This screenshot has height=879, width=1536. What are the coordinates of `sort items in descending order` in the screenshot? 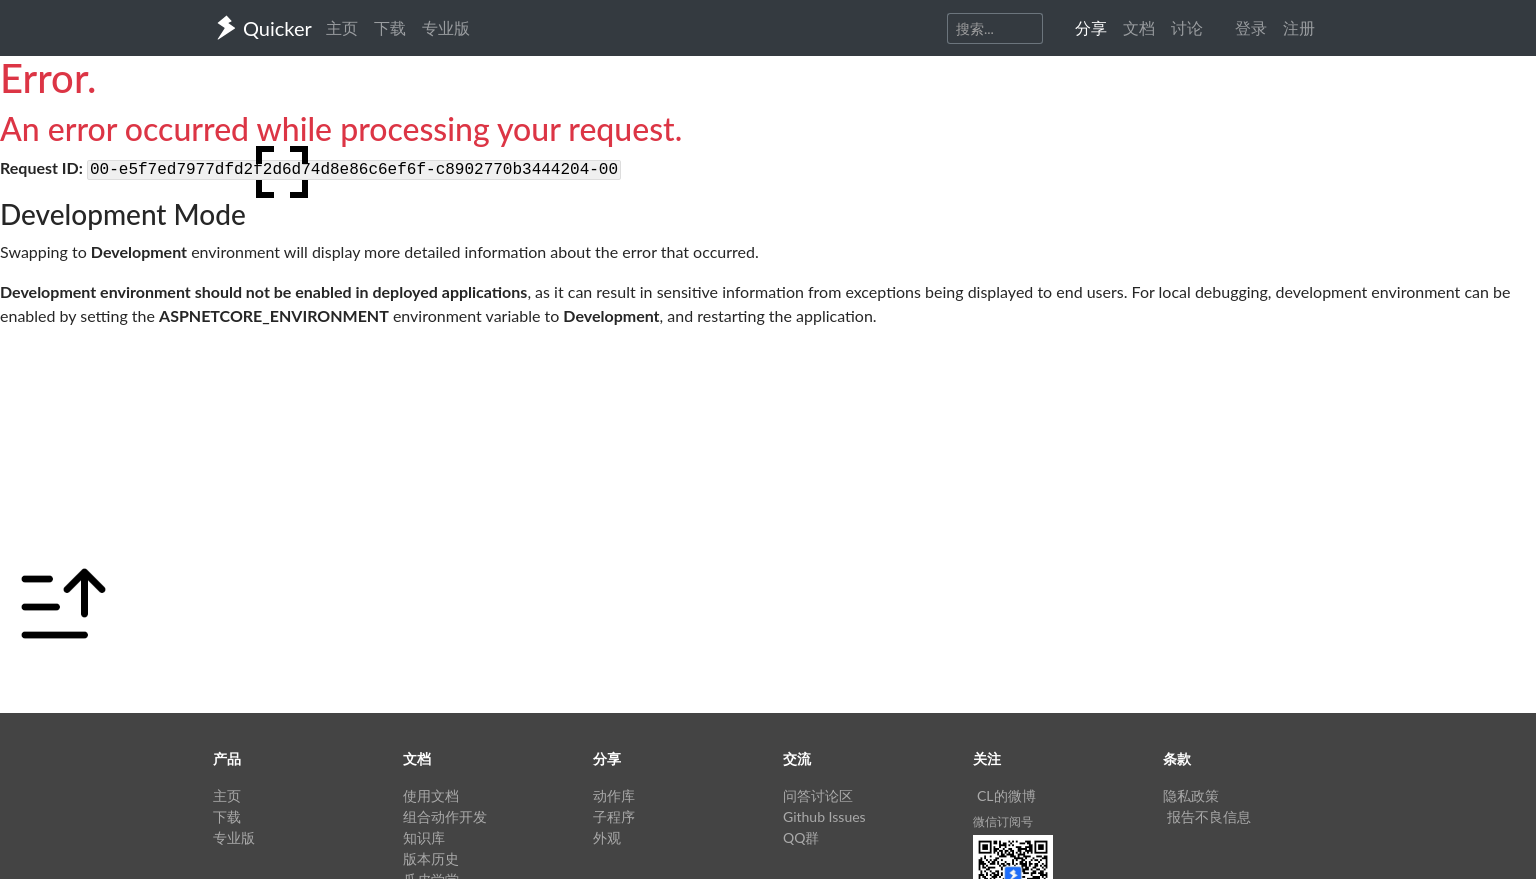 It's located at (60, 607).